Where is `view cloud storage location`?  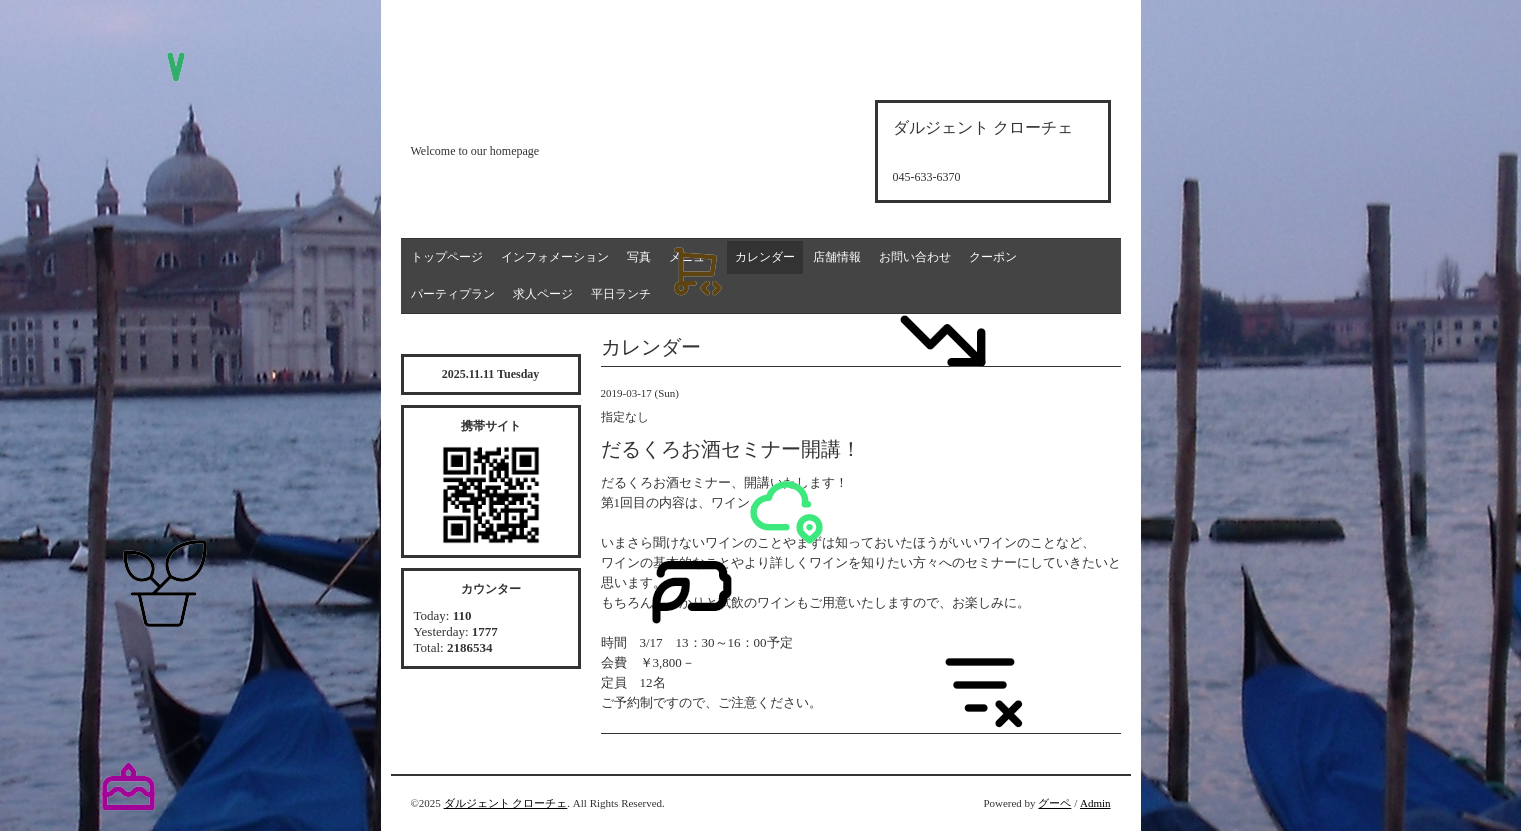
view cloud storage location is located at coordinates (786, 507).